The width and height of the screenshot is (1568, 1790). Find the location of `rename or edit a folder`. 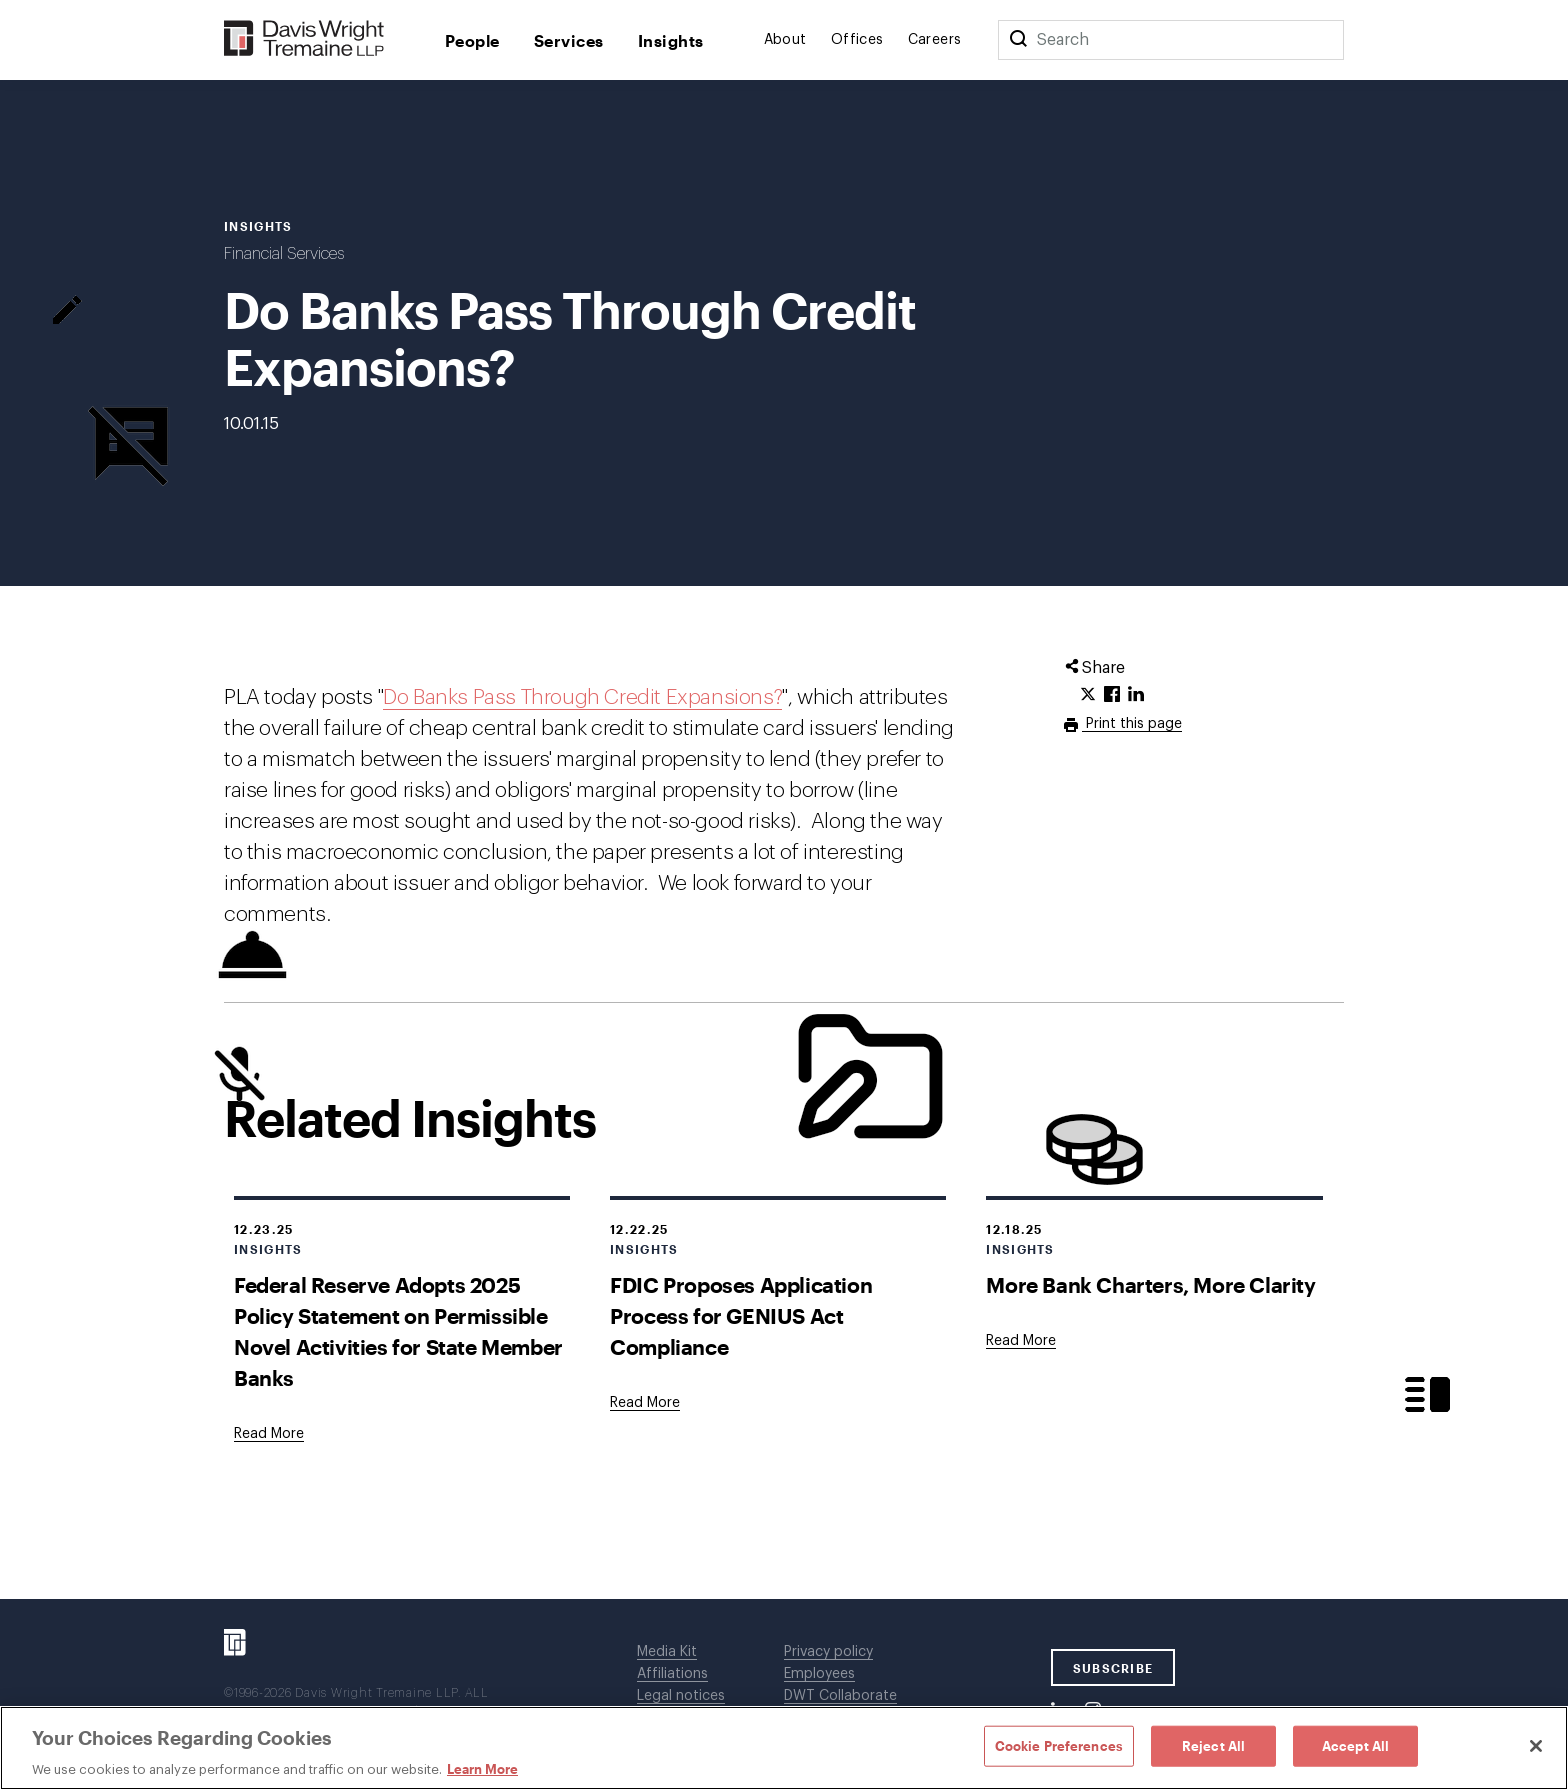

rename or edit a folder is located at coordinates (870, 1079).